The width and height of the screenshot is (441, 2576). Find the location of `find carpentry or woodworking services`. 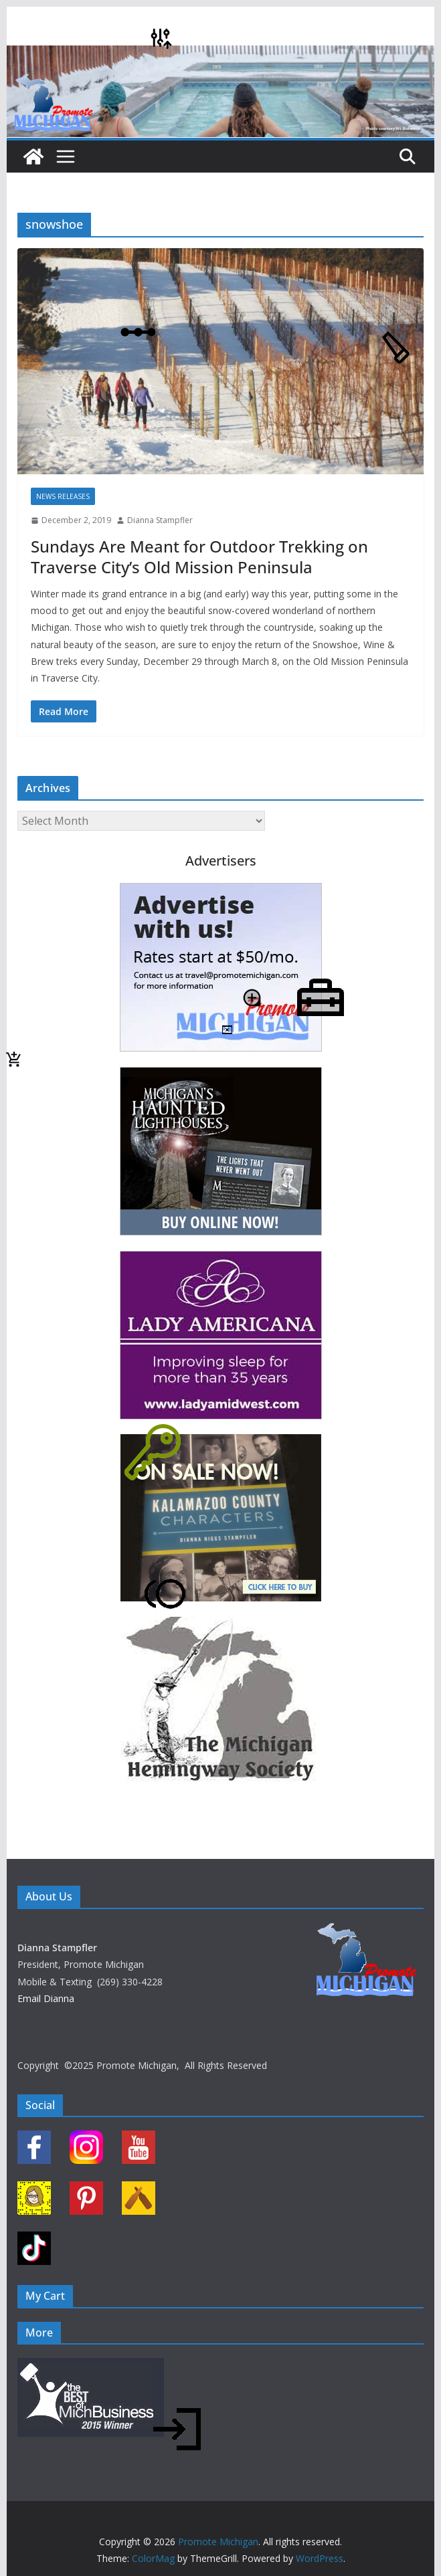

find carpentry or woodworking services is located at coordinates (396, 348).